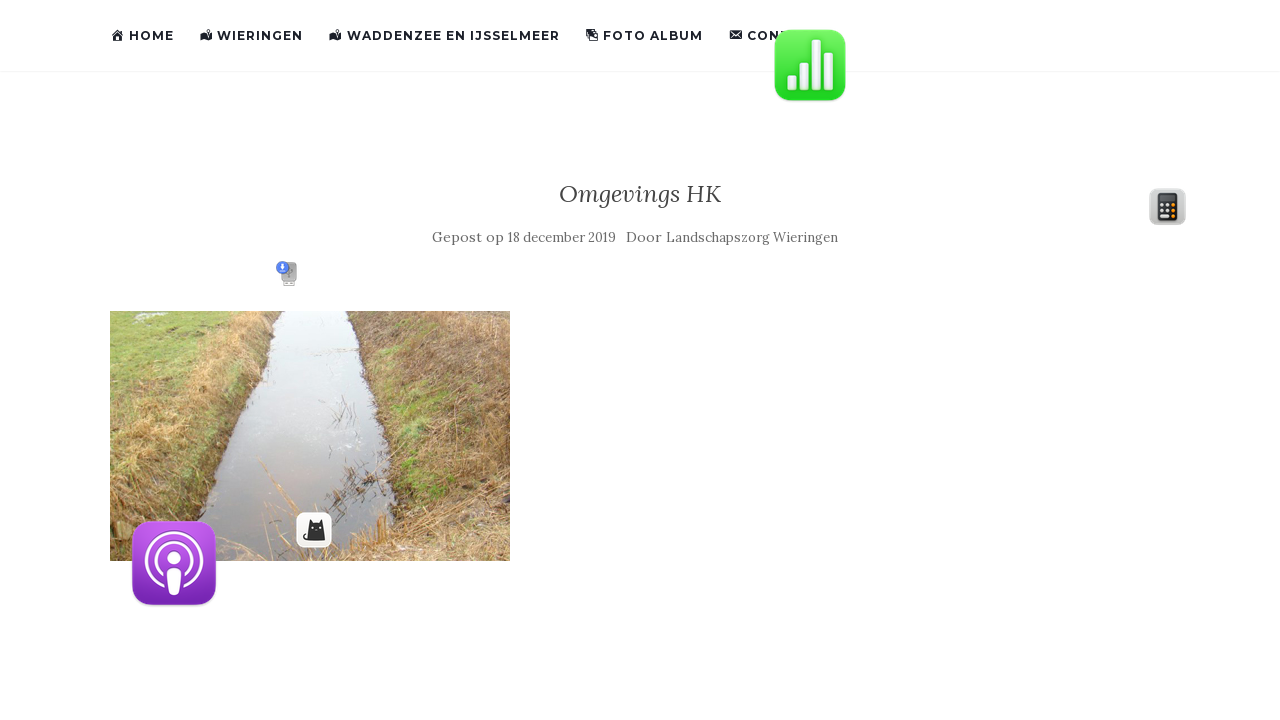 The height and width of the screenshot is (720, 1280). I want to click on open the Clash proxy app, so click(314, 530).